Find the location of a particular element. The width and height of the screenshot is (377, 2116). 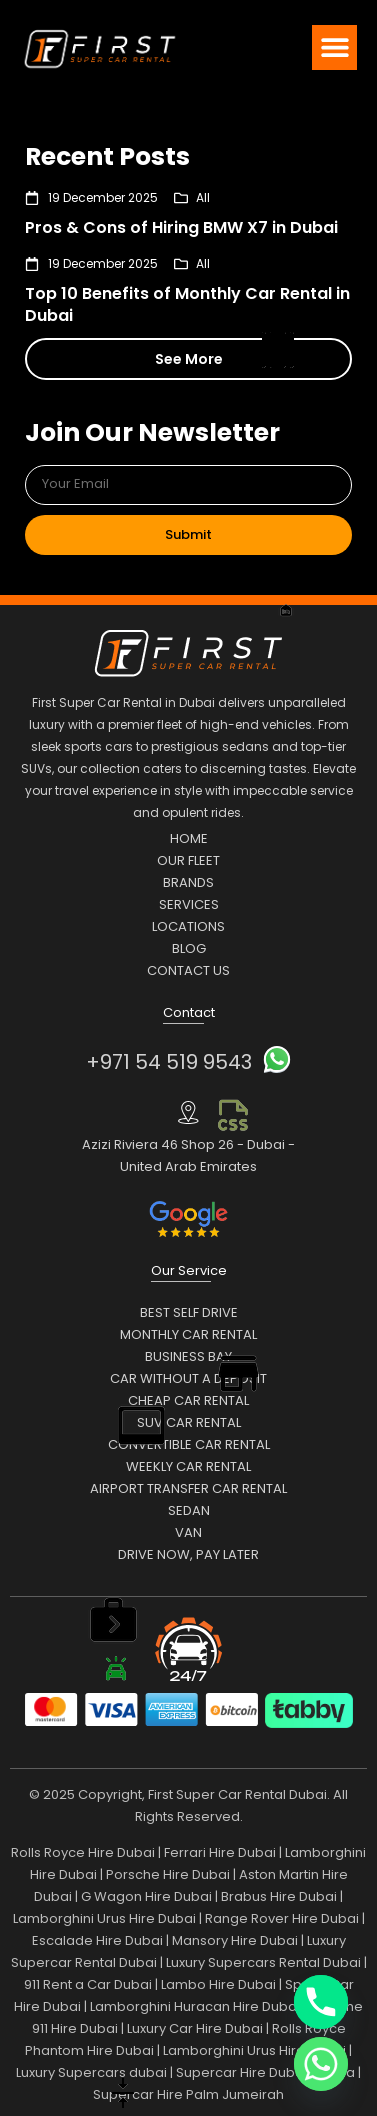

view or open a CSS stylesheet file is located at coordinates (233, 1116).